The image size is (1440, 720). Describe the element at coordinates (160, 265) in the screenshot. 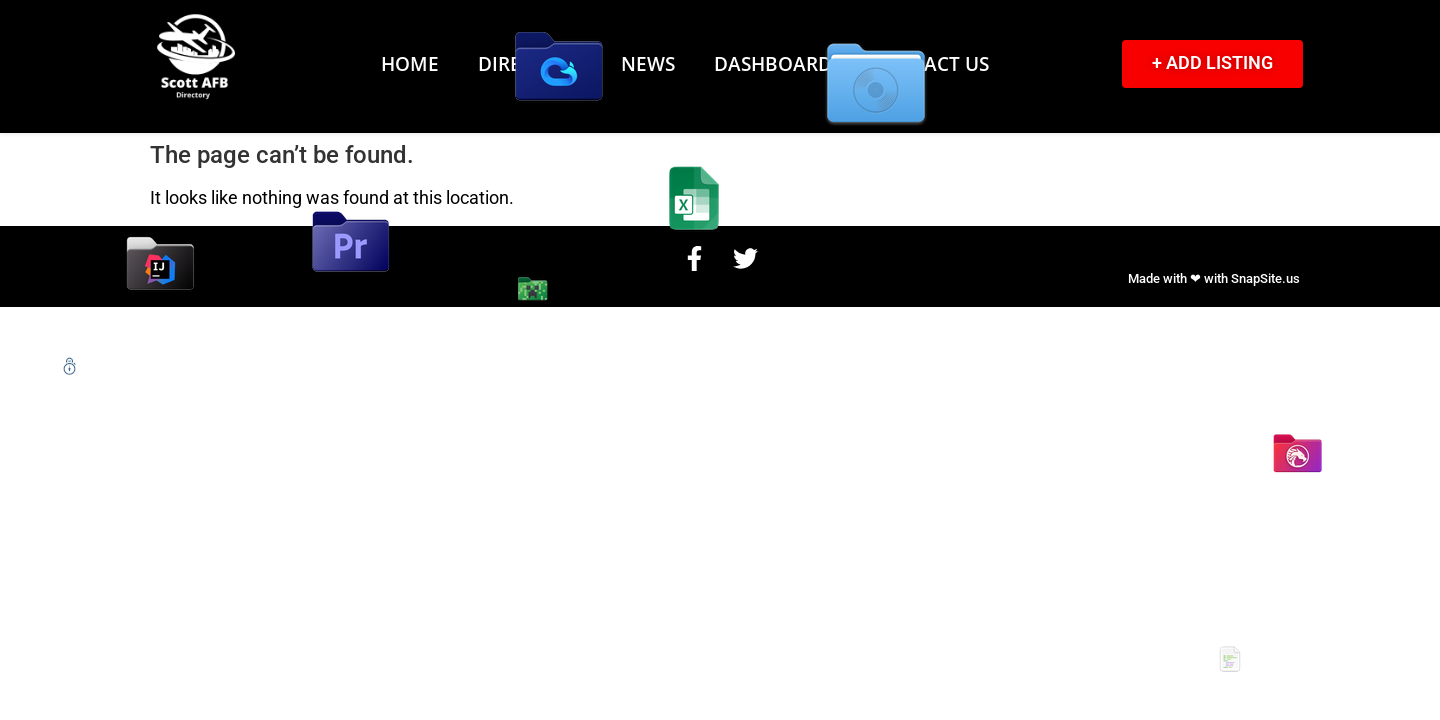

I see `open folder containing IntelliJ IDEA projects` at that location.